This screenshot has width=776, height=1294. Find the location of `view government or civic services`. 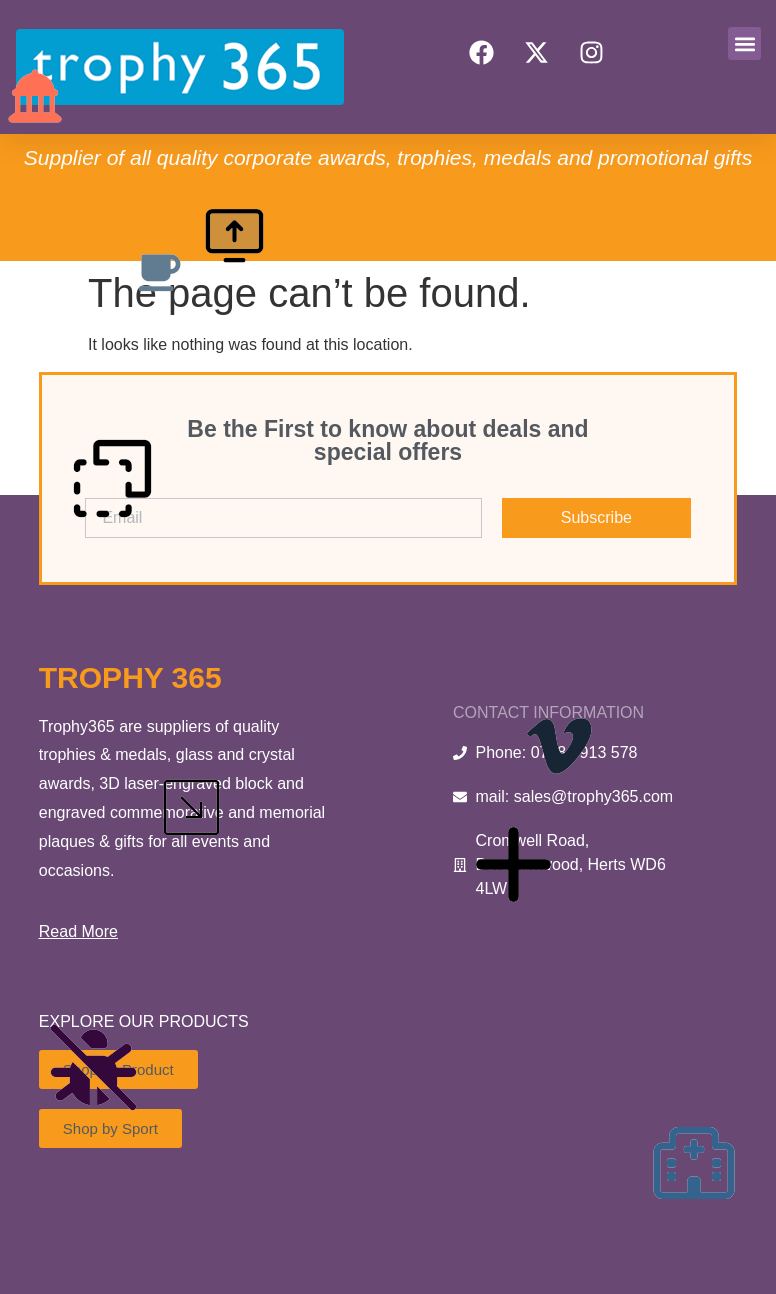

view government or civic services is located at coordinates (35, 96).